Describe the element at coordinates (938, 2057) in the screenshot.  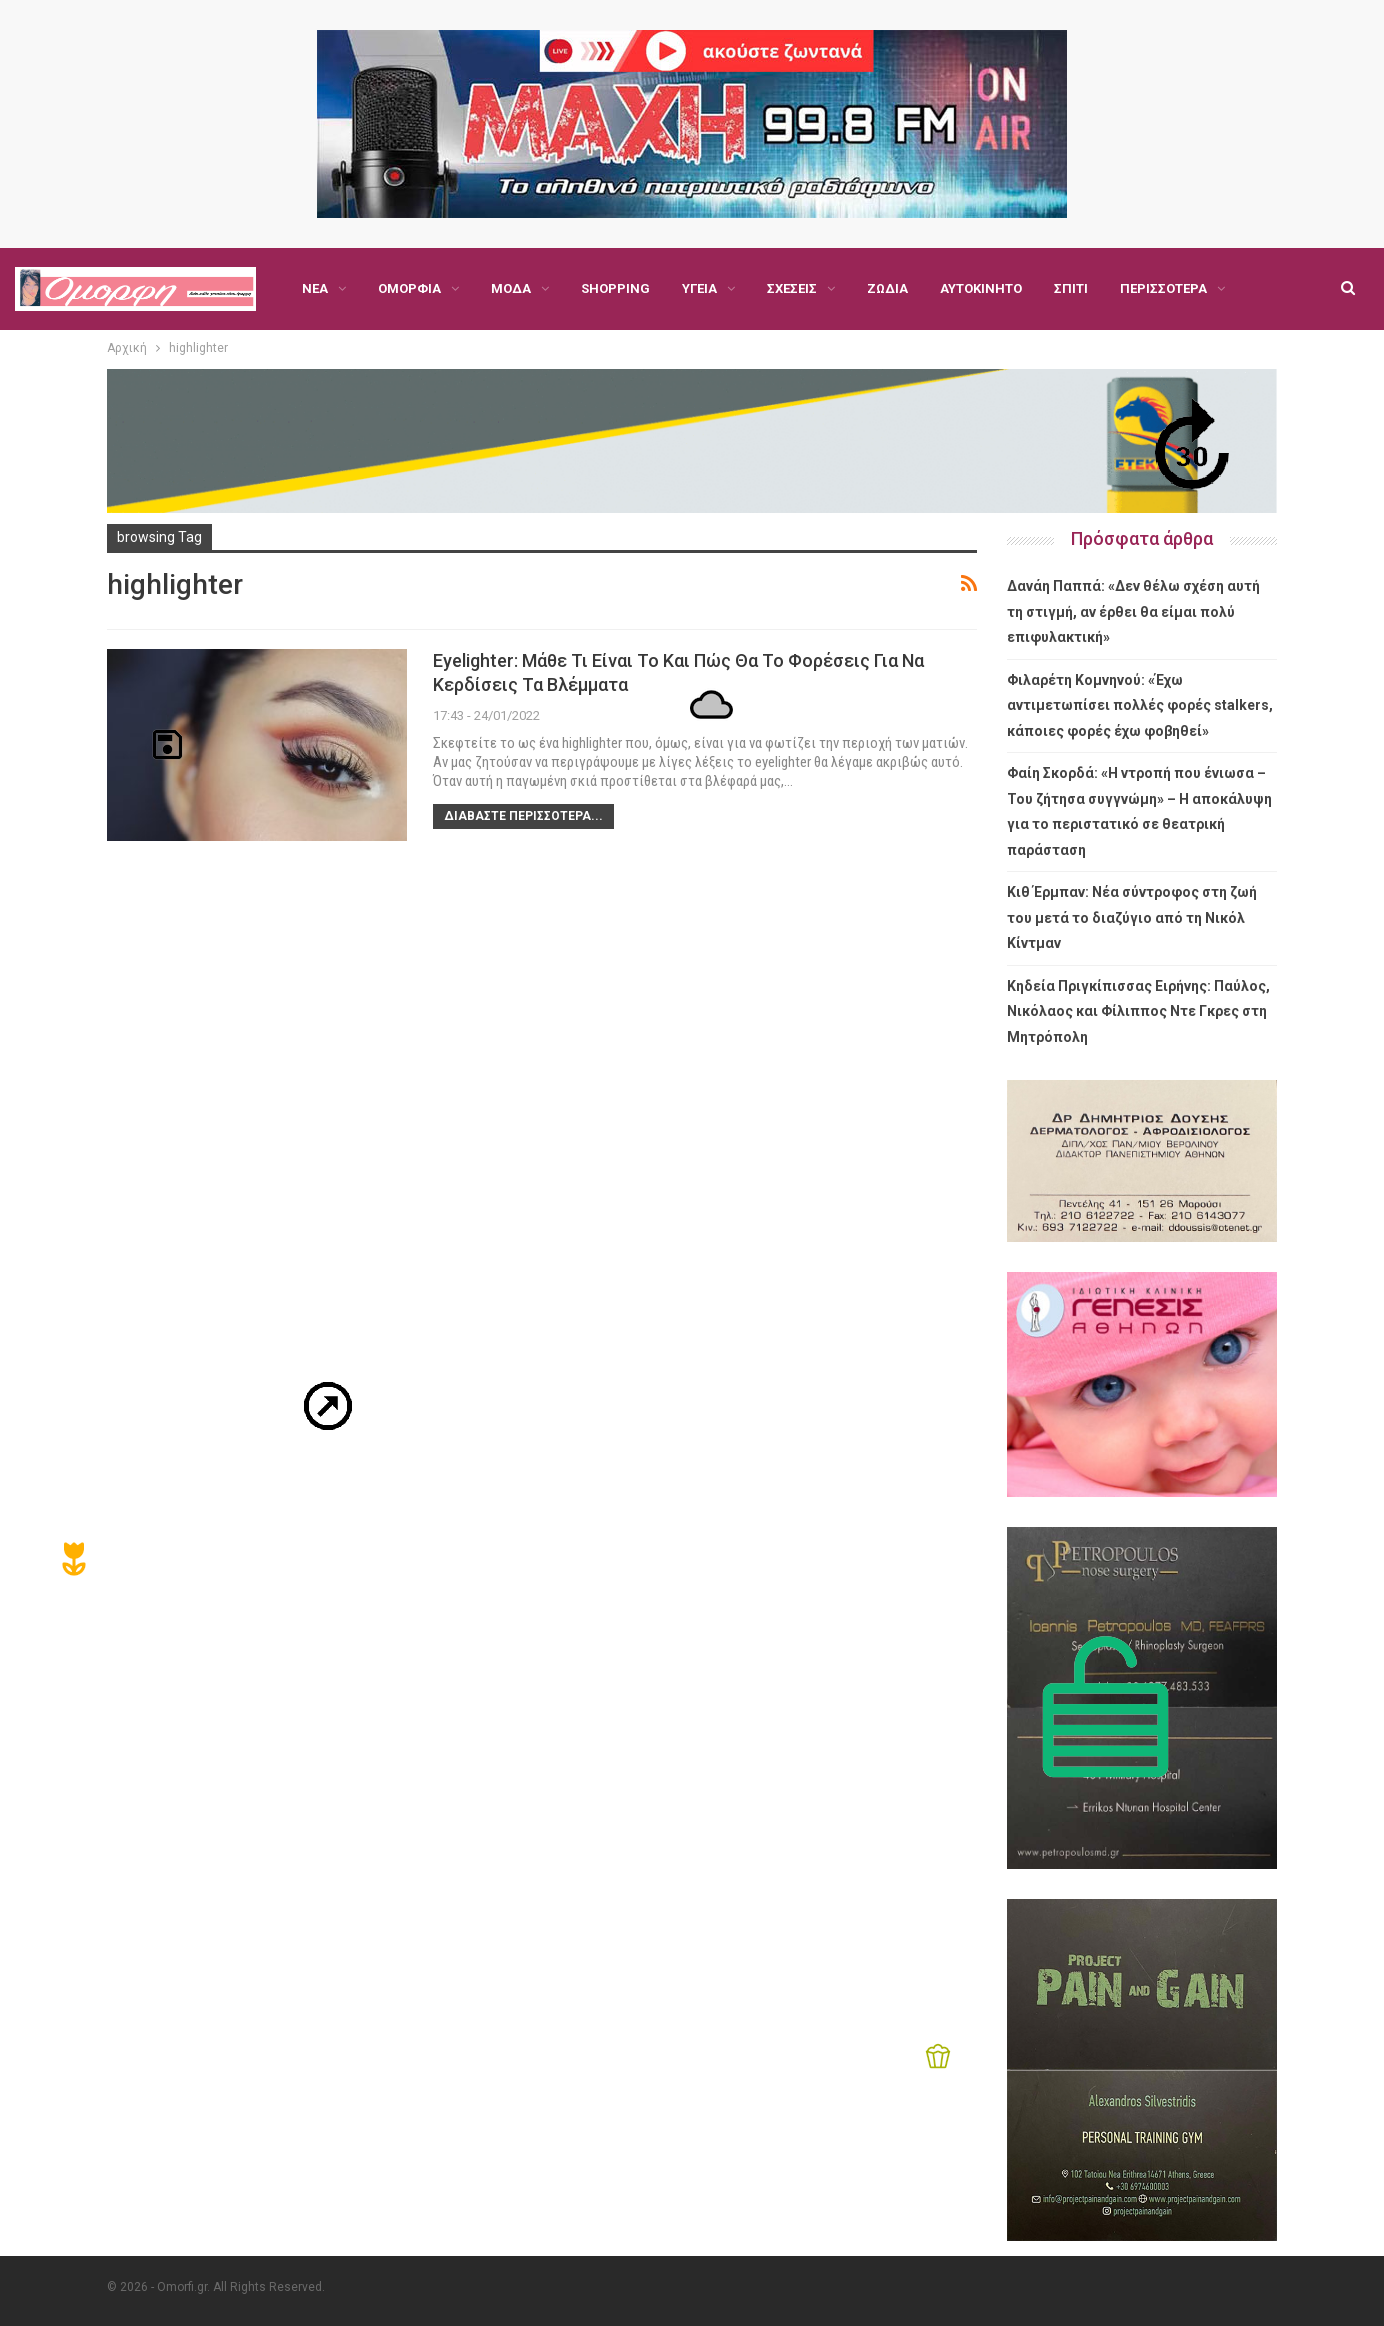
I see `access movies or entertainment section` at that location.